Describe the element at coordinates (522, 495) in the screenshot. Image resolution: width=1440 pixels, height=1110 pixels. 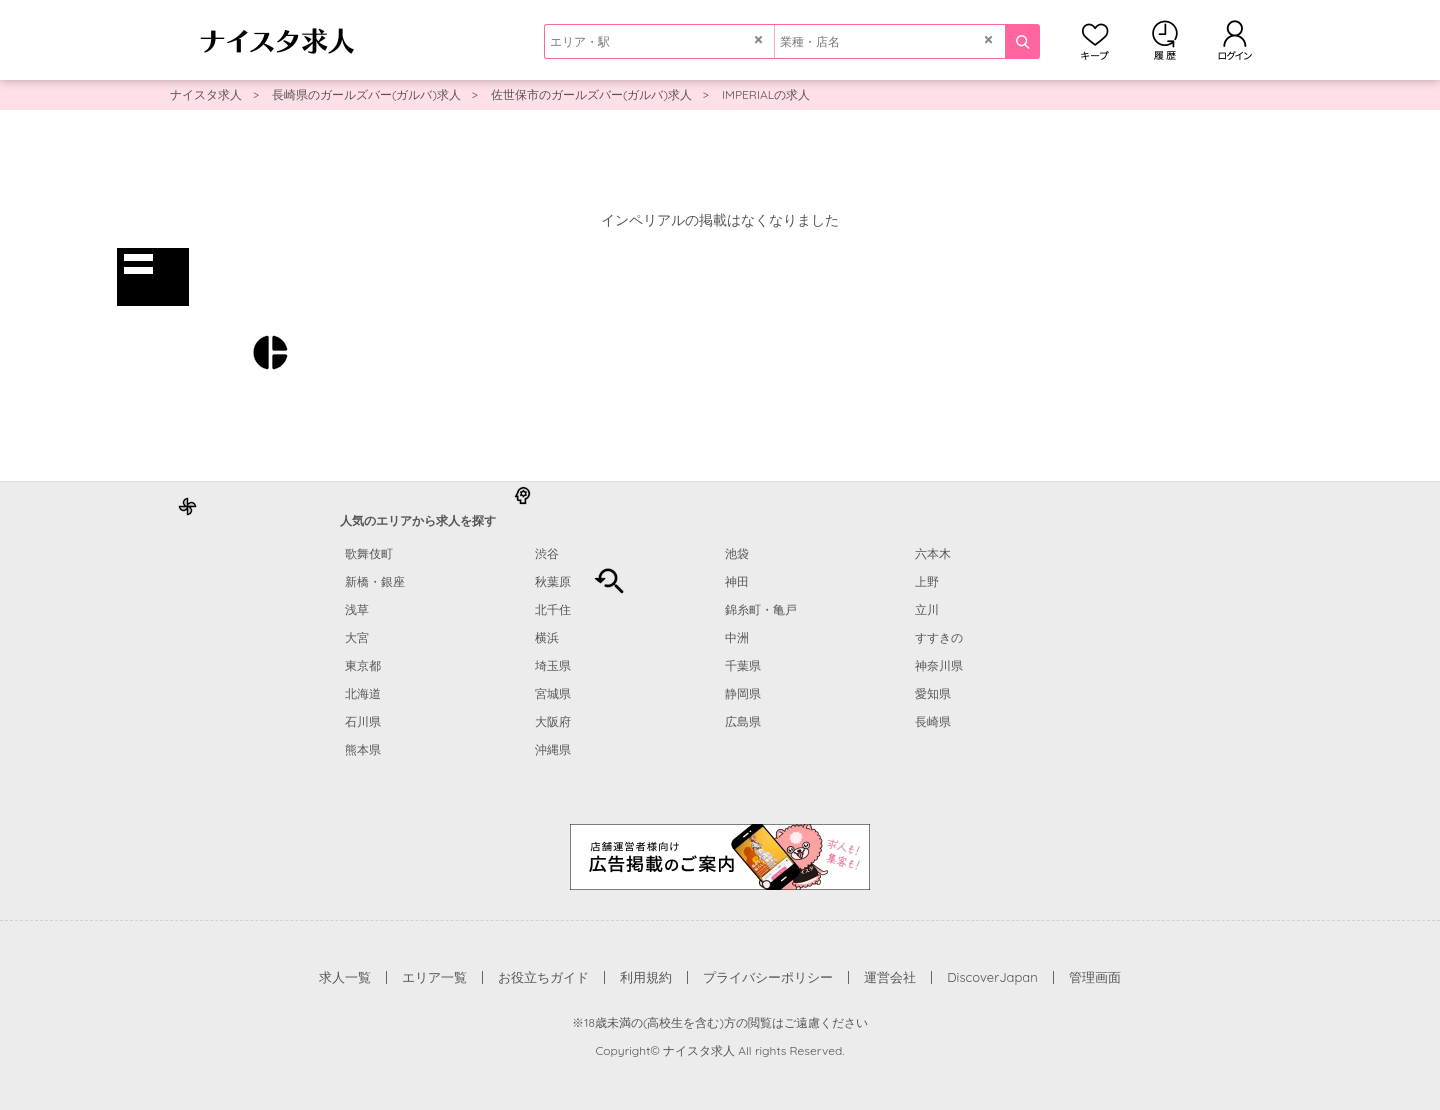
I see `access mental health or psychology features` at that location.